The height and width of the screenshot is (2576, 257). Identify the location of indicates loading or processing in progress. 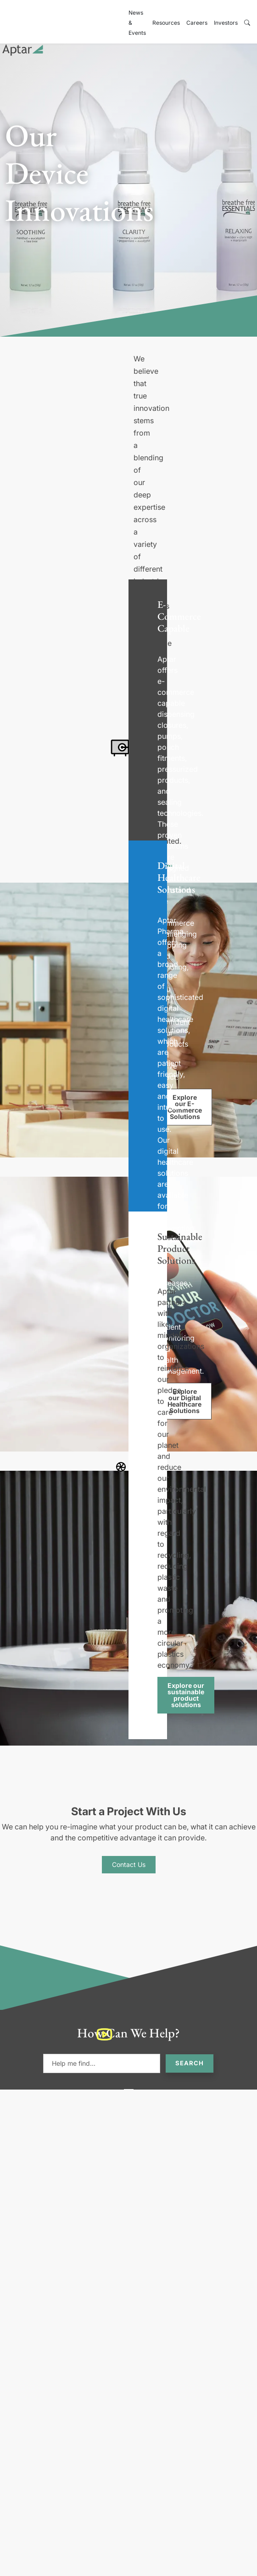
(121, 1467).